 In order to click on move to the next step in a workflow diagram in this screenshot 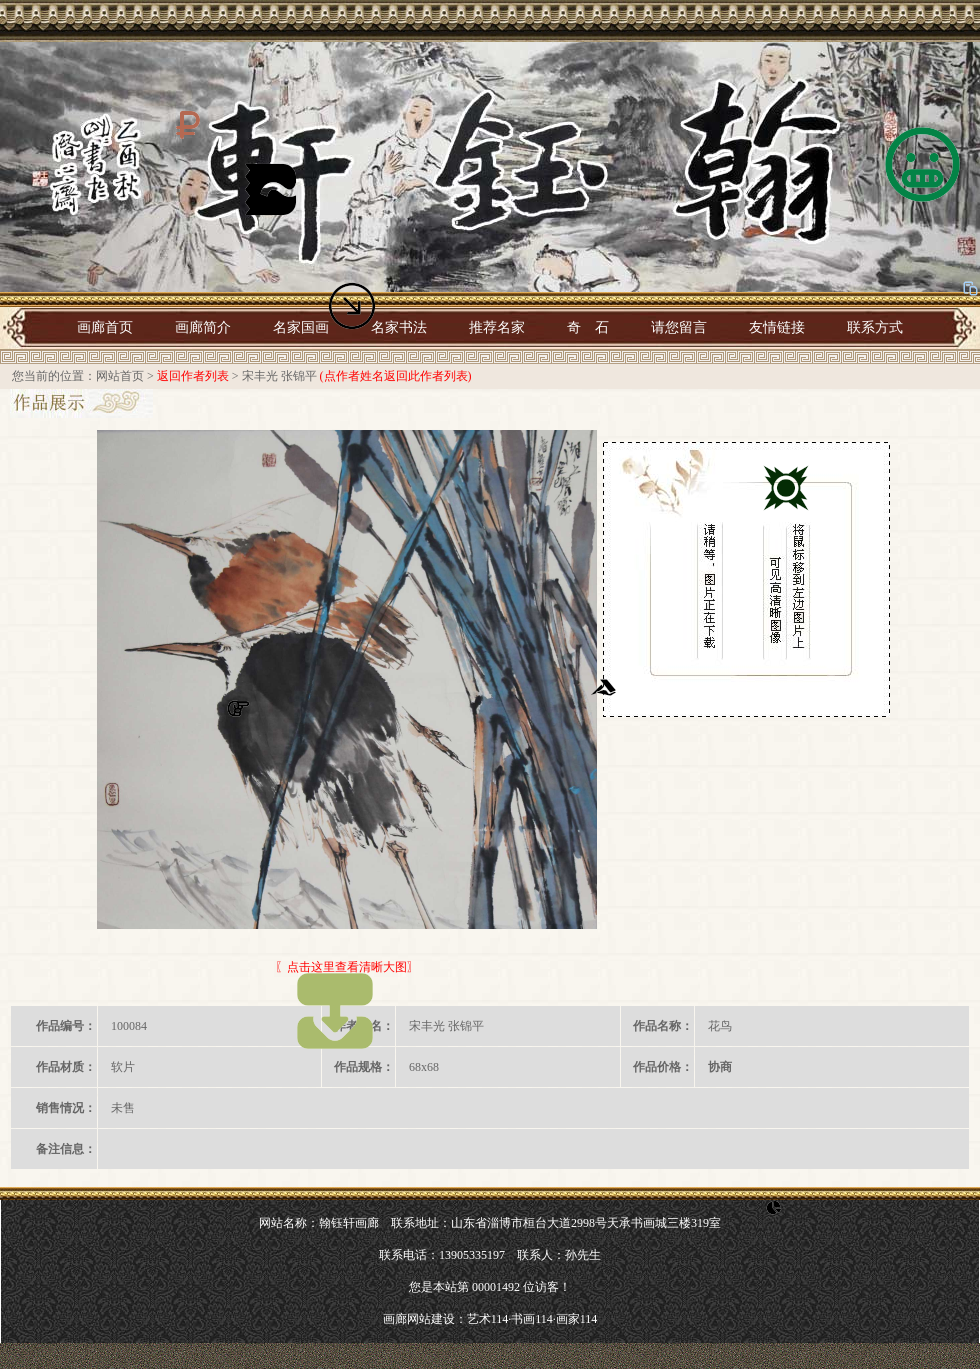, I will do `click(335, 1011)`.